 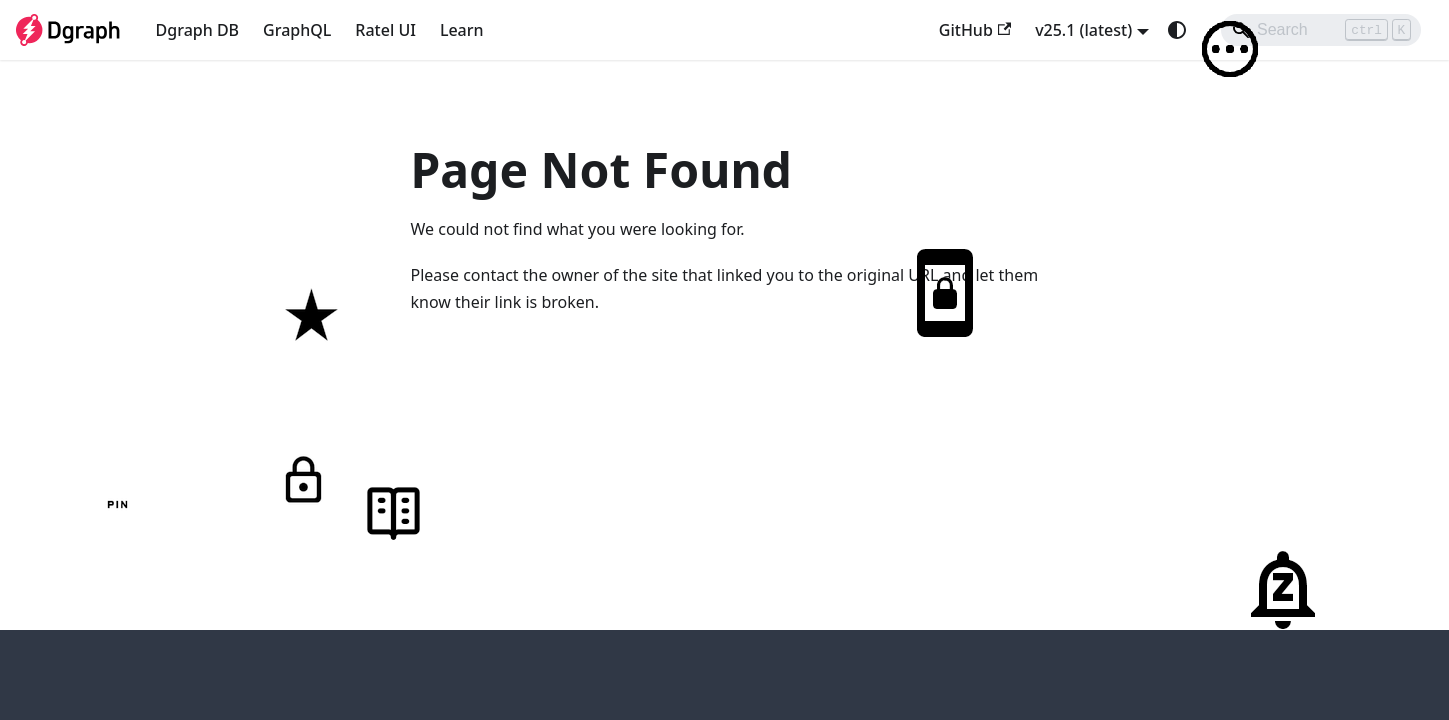 I want to click on view more options or actions, so click(x=1230, y=49).